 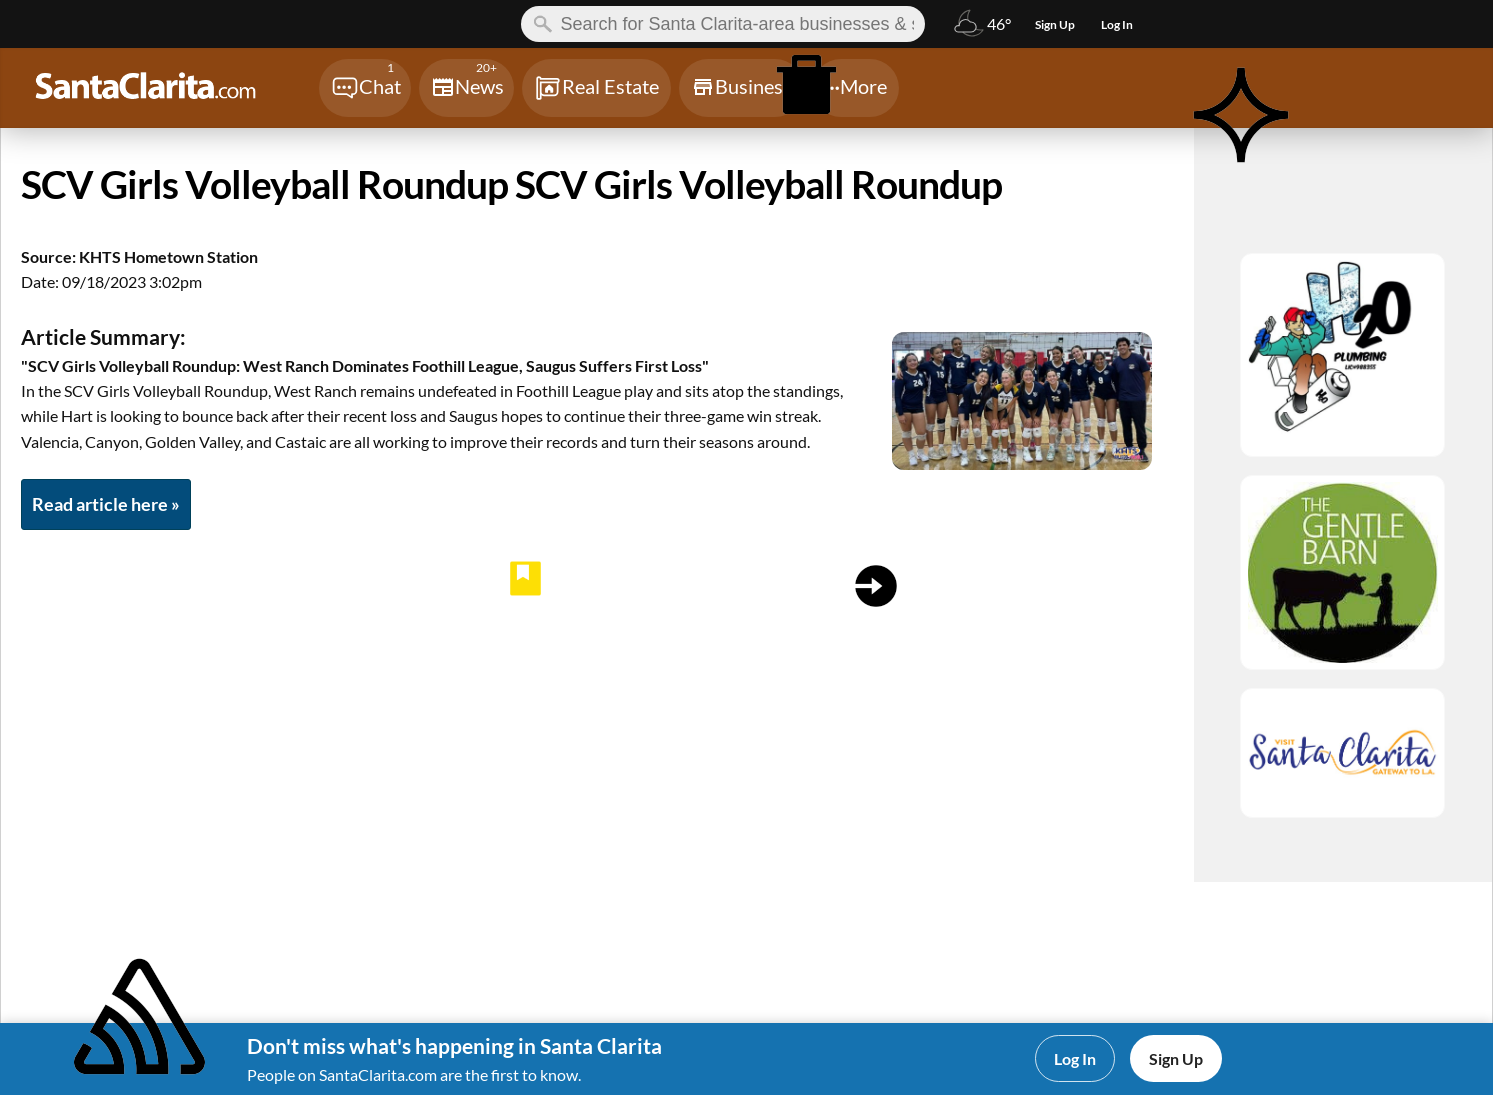 What do you see at coordinates (876, 586) in the screenshot?
I see `log in to your account` at bounding box center [876, 586].